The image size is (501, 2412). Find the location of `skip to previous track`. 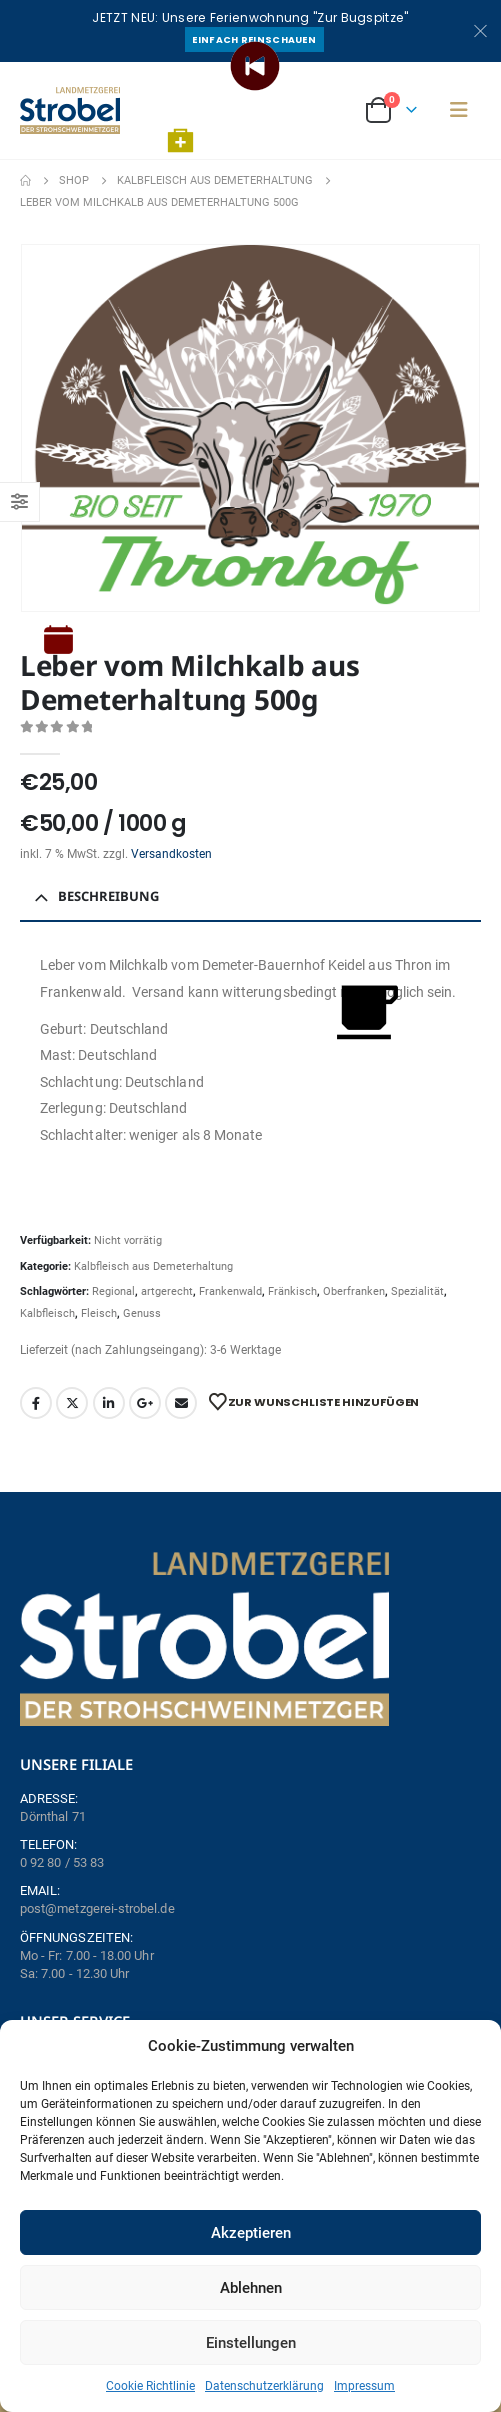

skip to previous track is located at coordinates (255, 66).